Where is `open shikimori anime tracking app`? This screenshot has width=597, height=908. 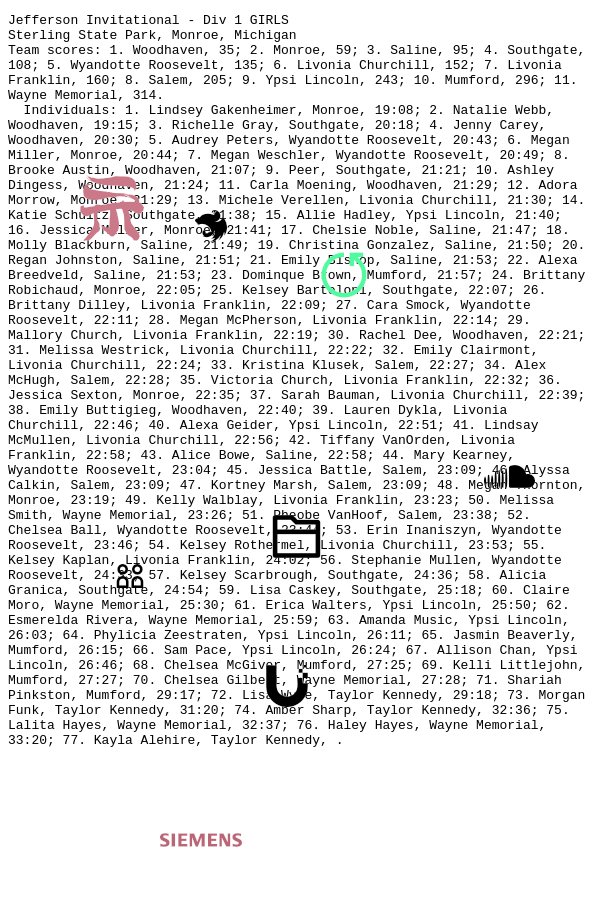
open shikimori anime tracking app is located at coordinates (112, 208).